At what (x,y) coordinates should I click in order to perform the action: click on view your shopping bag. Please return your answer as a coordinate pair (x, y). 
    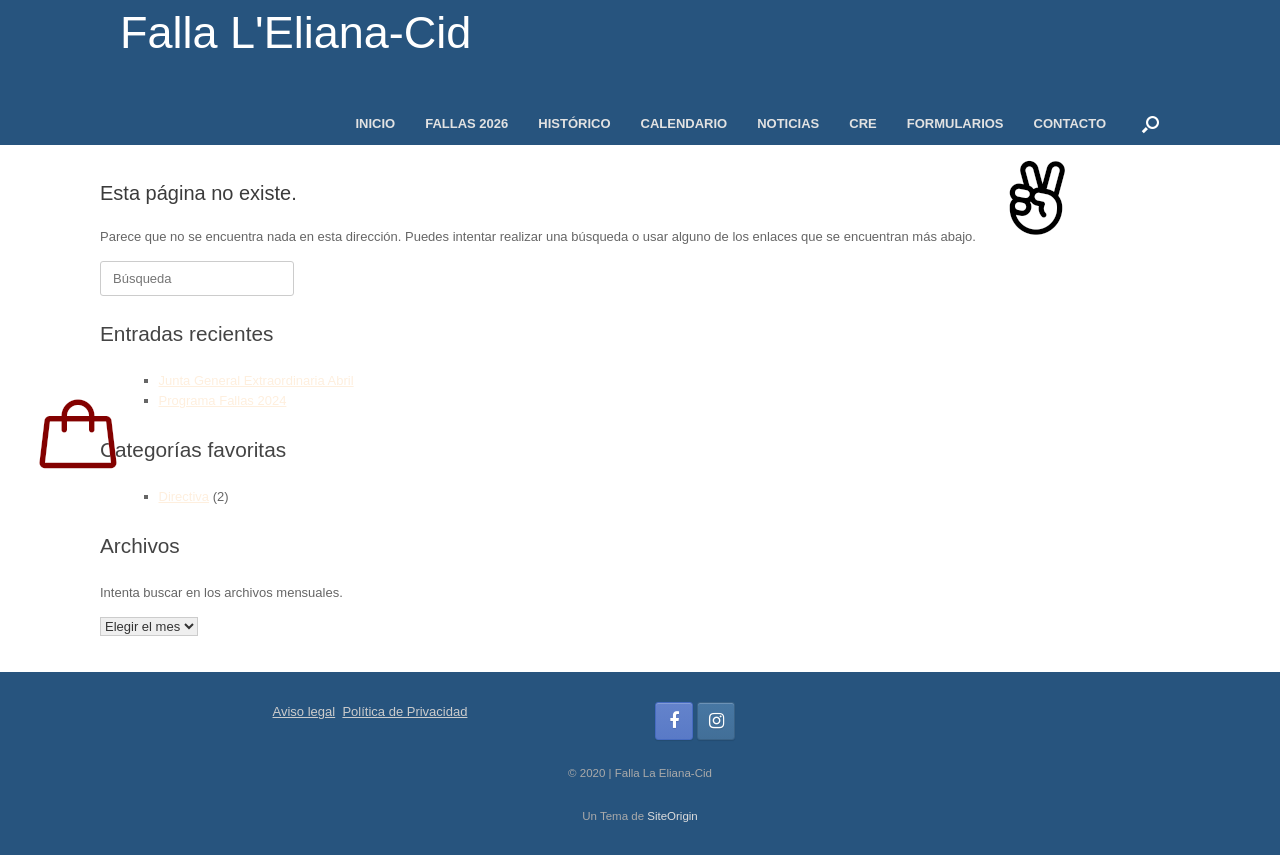
    Looking at the image, I should click on (78, 438).